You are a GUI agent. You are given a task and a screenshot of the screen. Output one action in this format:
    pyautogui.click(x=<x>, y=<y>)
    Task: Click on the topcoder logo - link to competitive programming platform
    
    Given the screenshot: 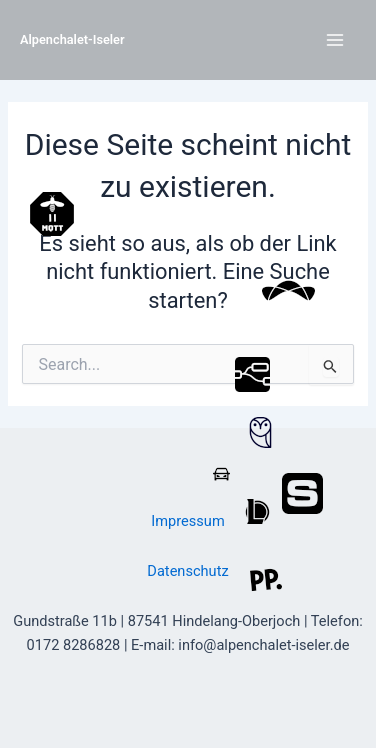 What is the action you would take?
    pyautogui.click(x=288, y=290)
    